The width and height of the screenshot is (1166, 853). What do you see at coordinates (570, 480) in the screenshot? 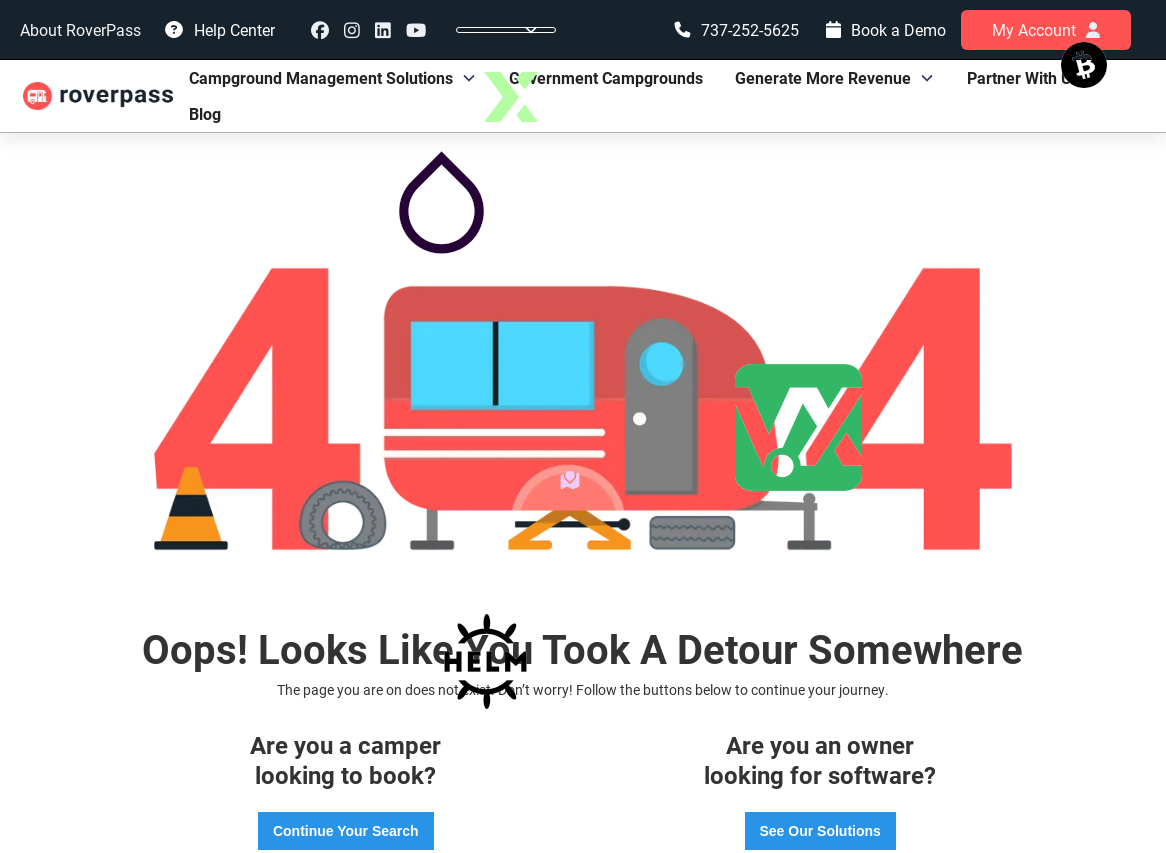
I see `view map with pinned location` at bounding box center [570, 480].